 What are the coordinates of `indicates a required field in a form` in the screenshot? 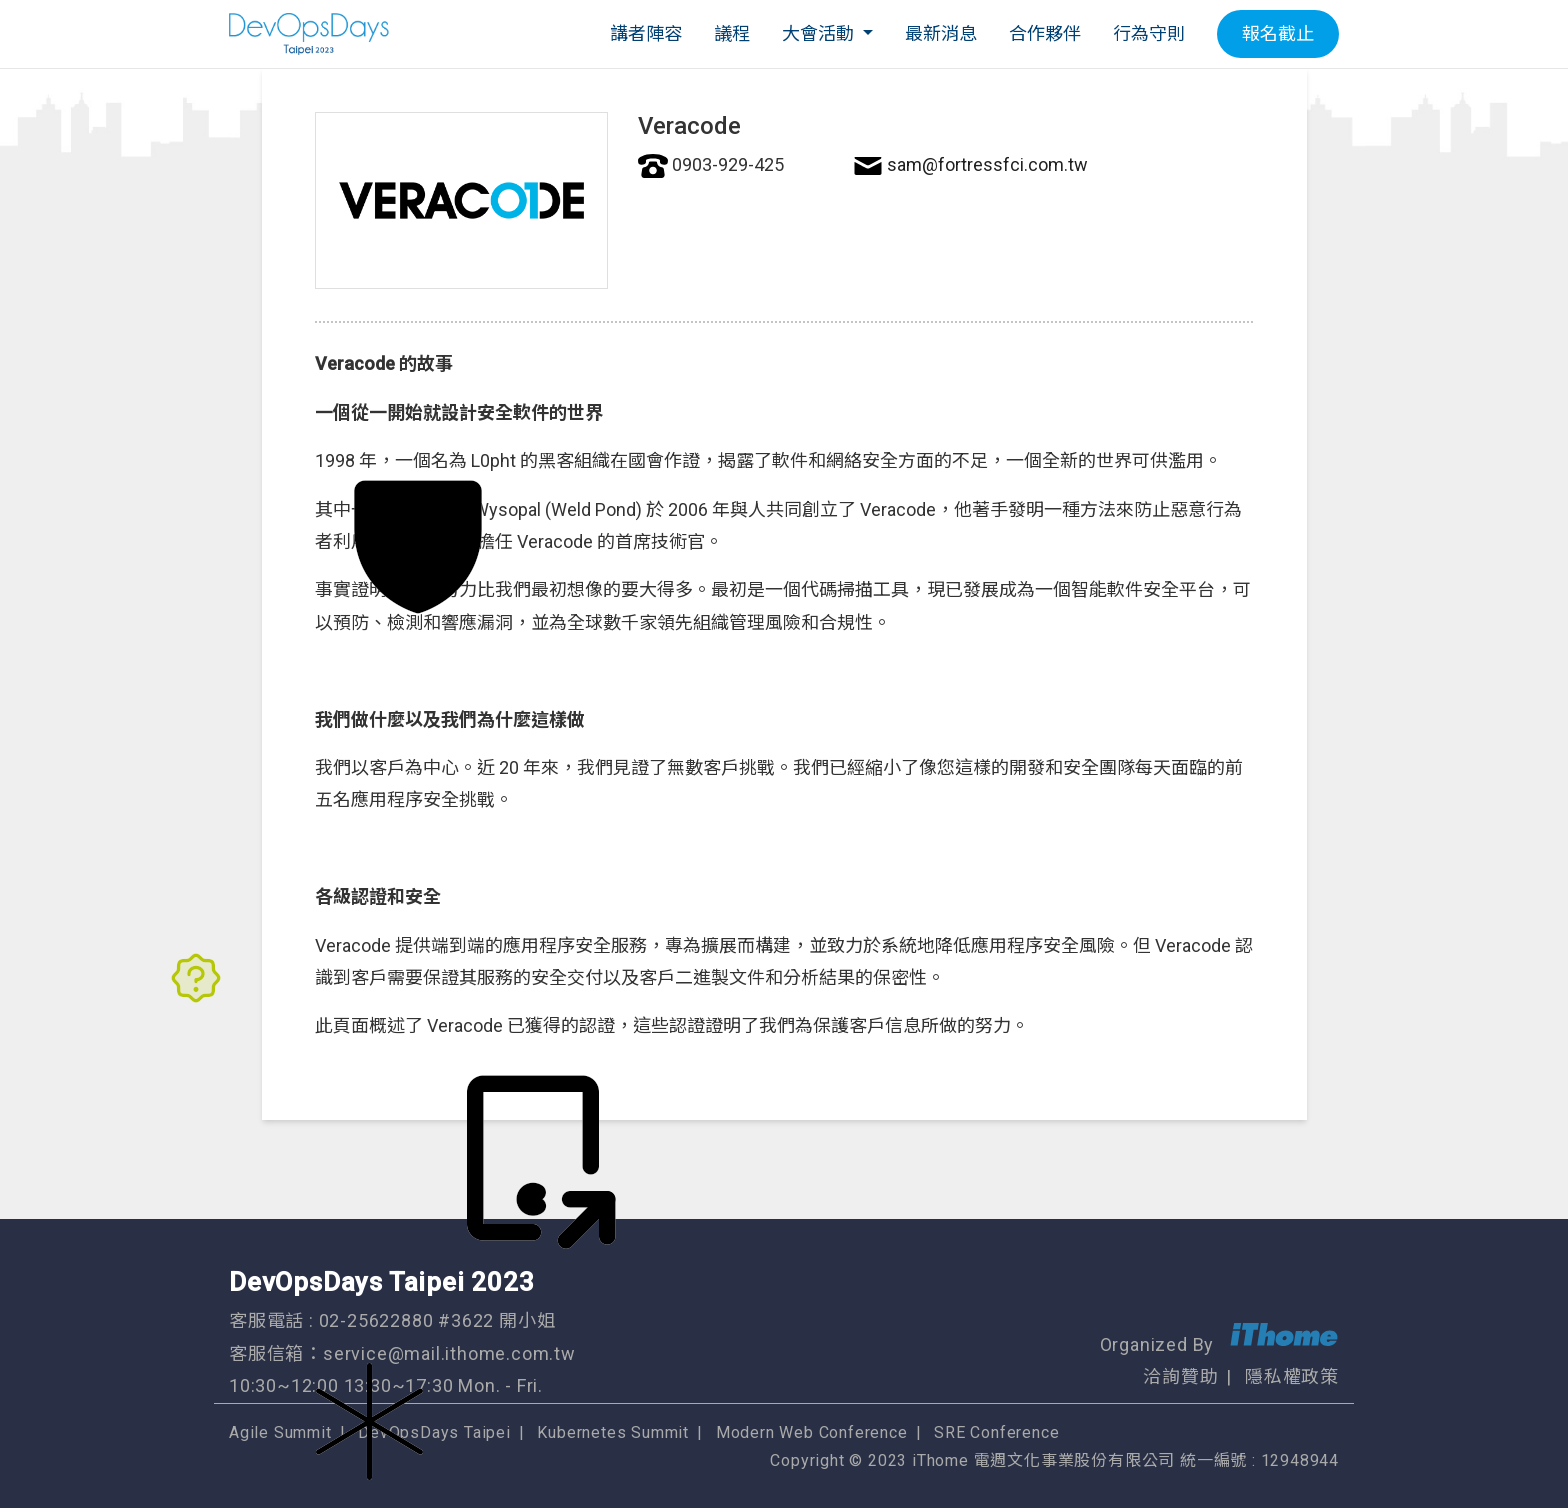 It's located at (369, 1421).